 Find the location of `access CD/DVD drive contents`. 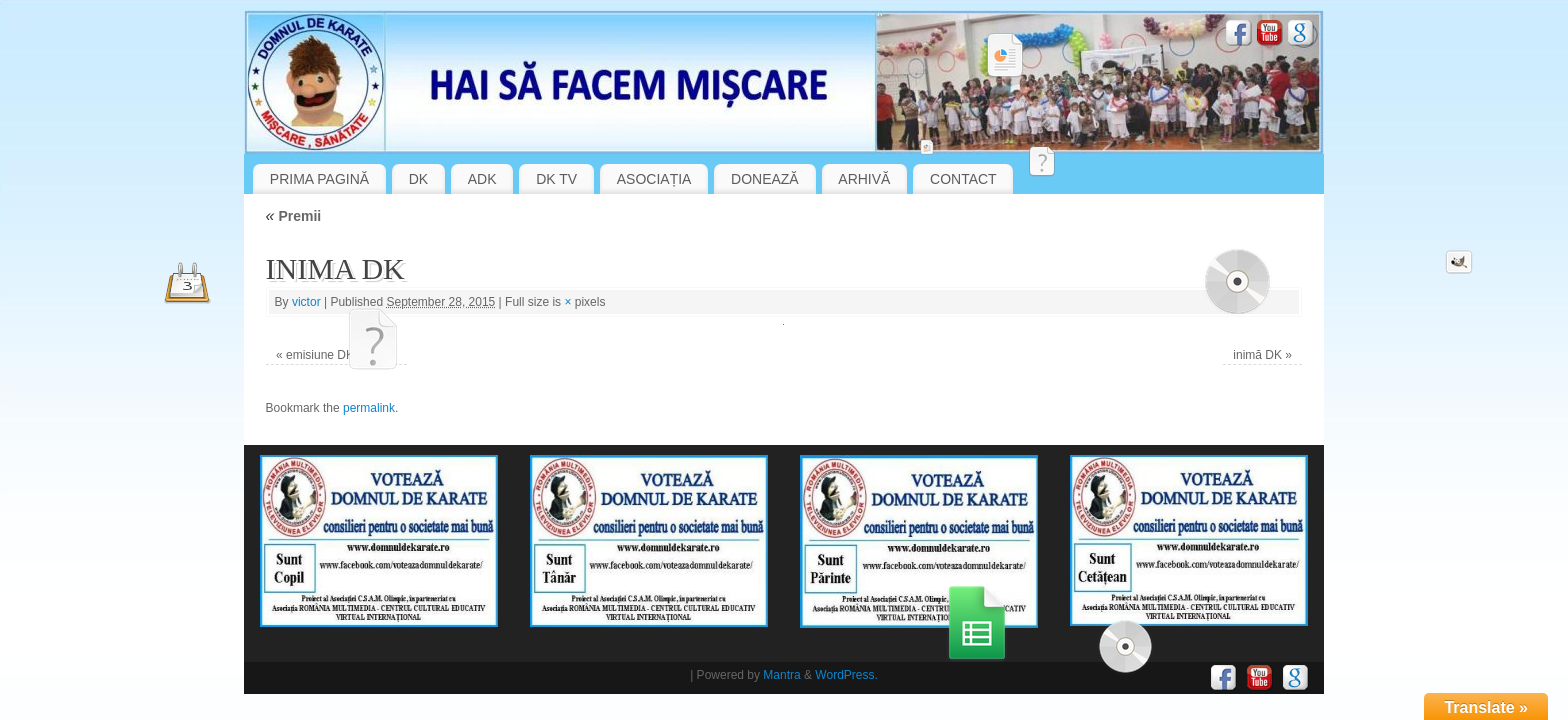

access CD/DVD drive contents is located at coordinates (1125, 646).